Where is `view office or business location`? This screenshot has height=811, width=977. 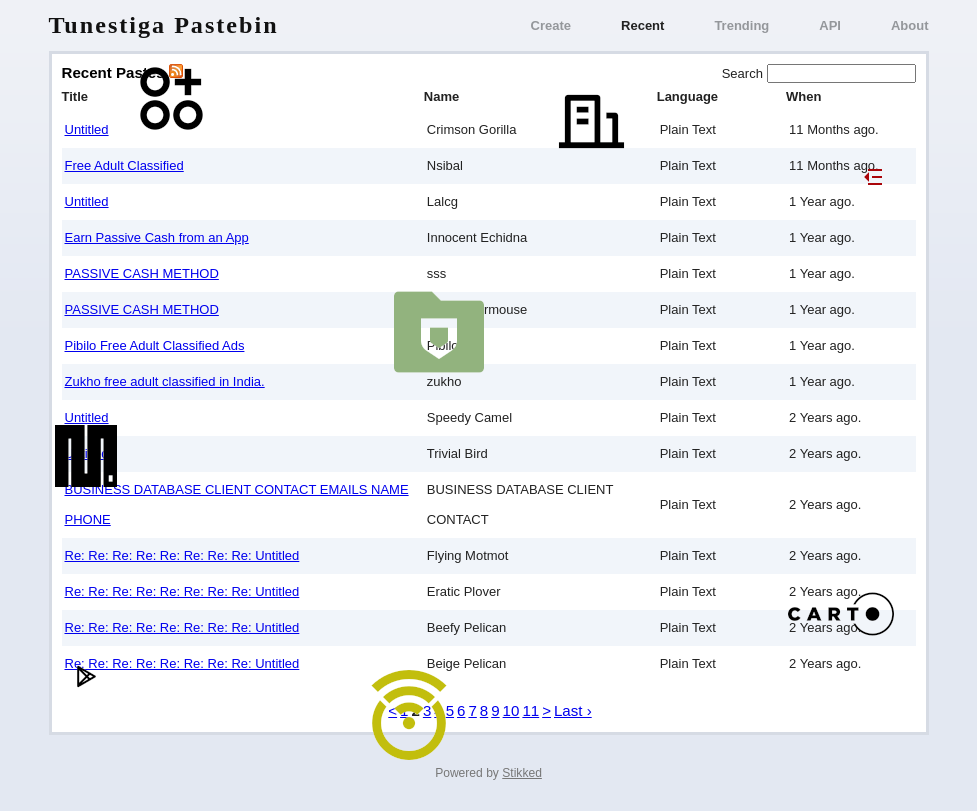 view office or business location is located at coordinates (591, 121).